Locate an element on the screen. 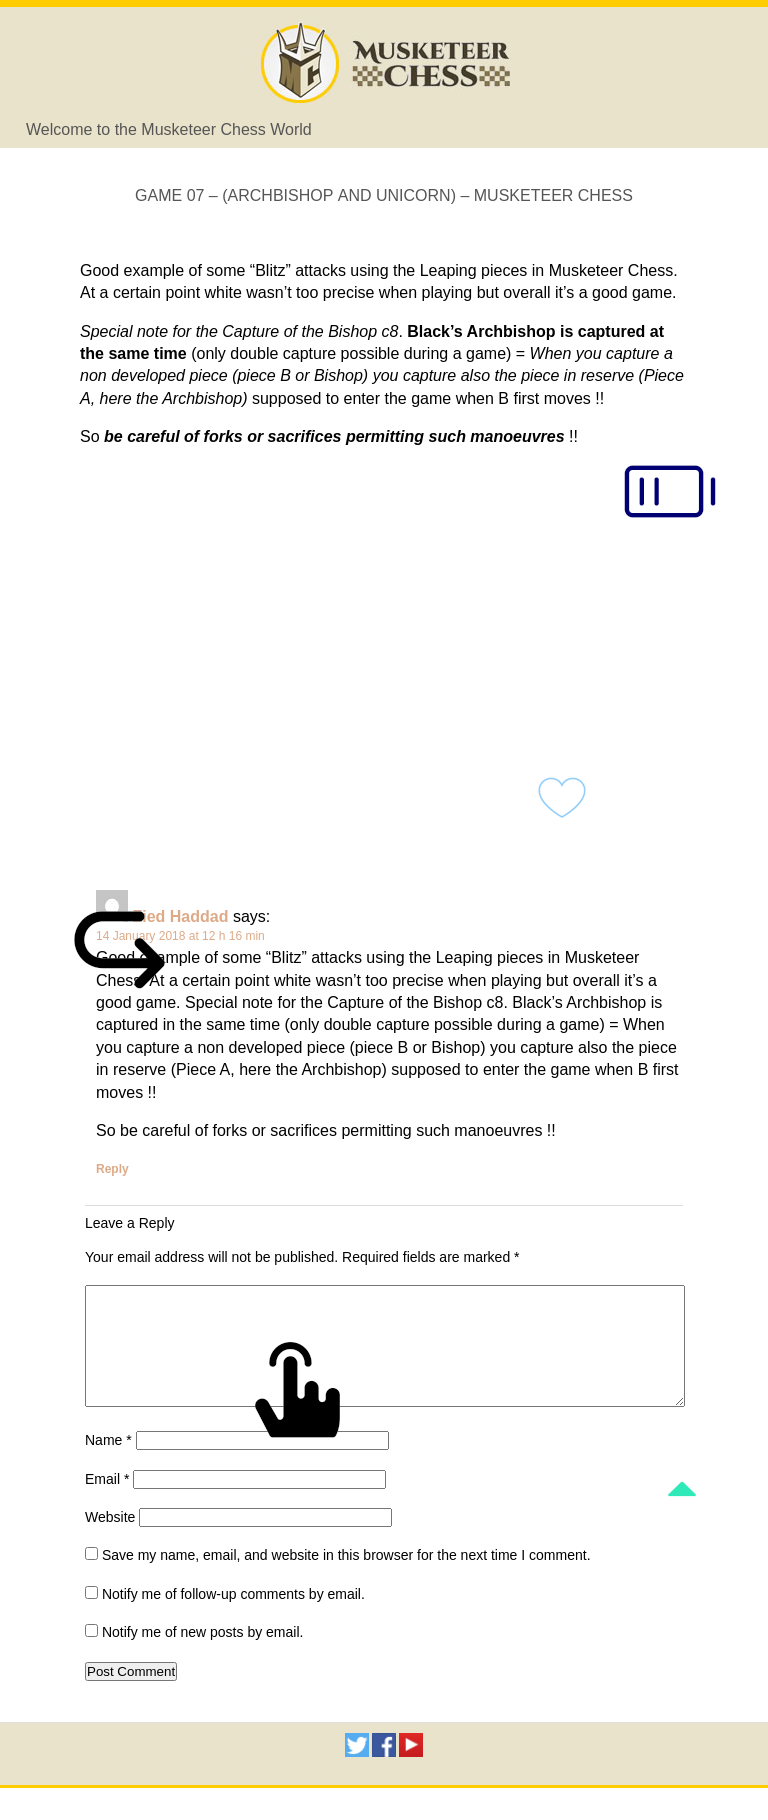  collapse an expanded section or panel is located at coordinates (682, 1489).